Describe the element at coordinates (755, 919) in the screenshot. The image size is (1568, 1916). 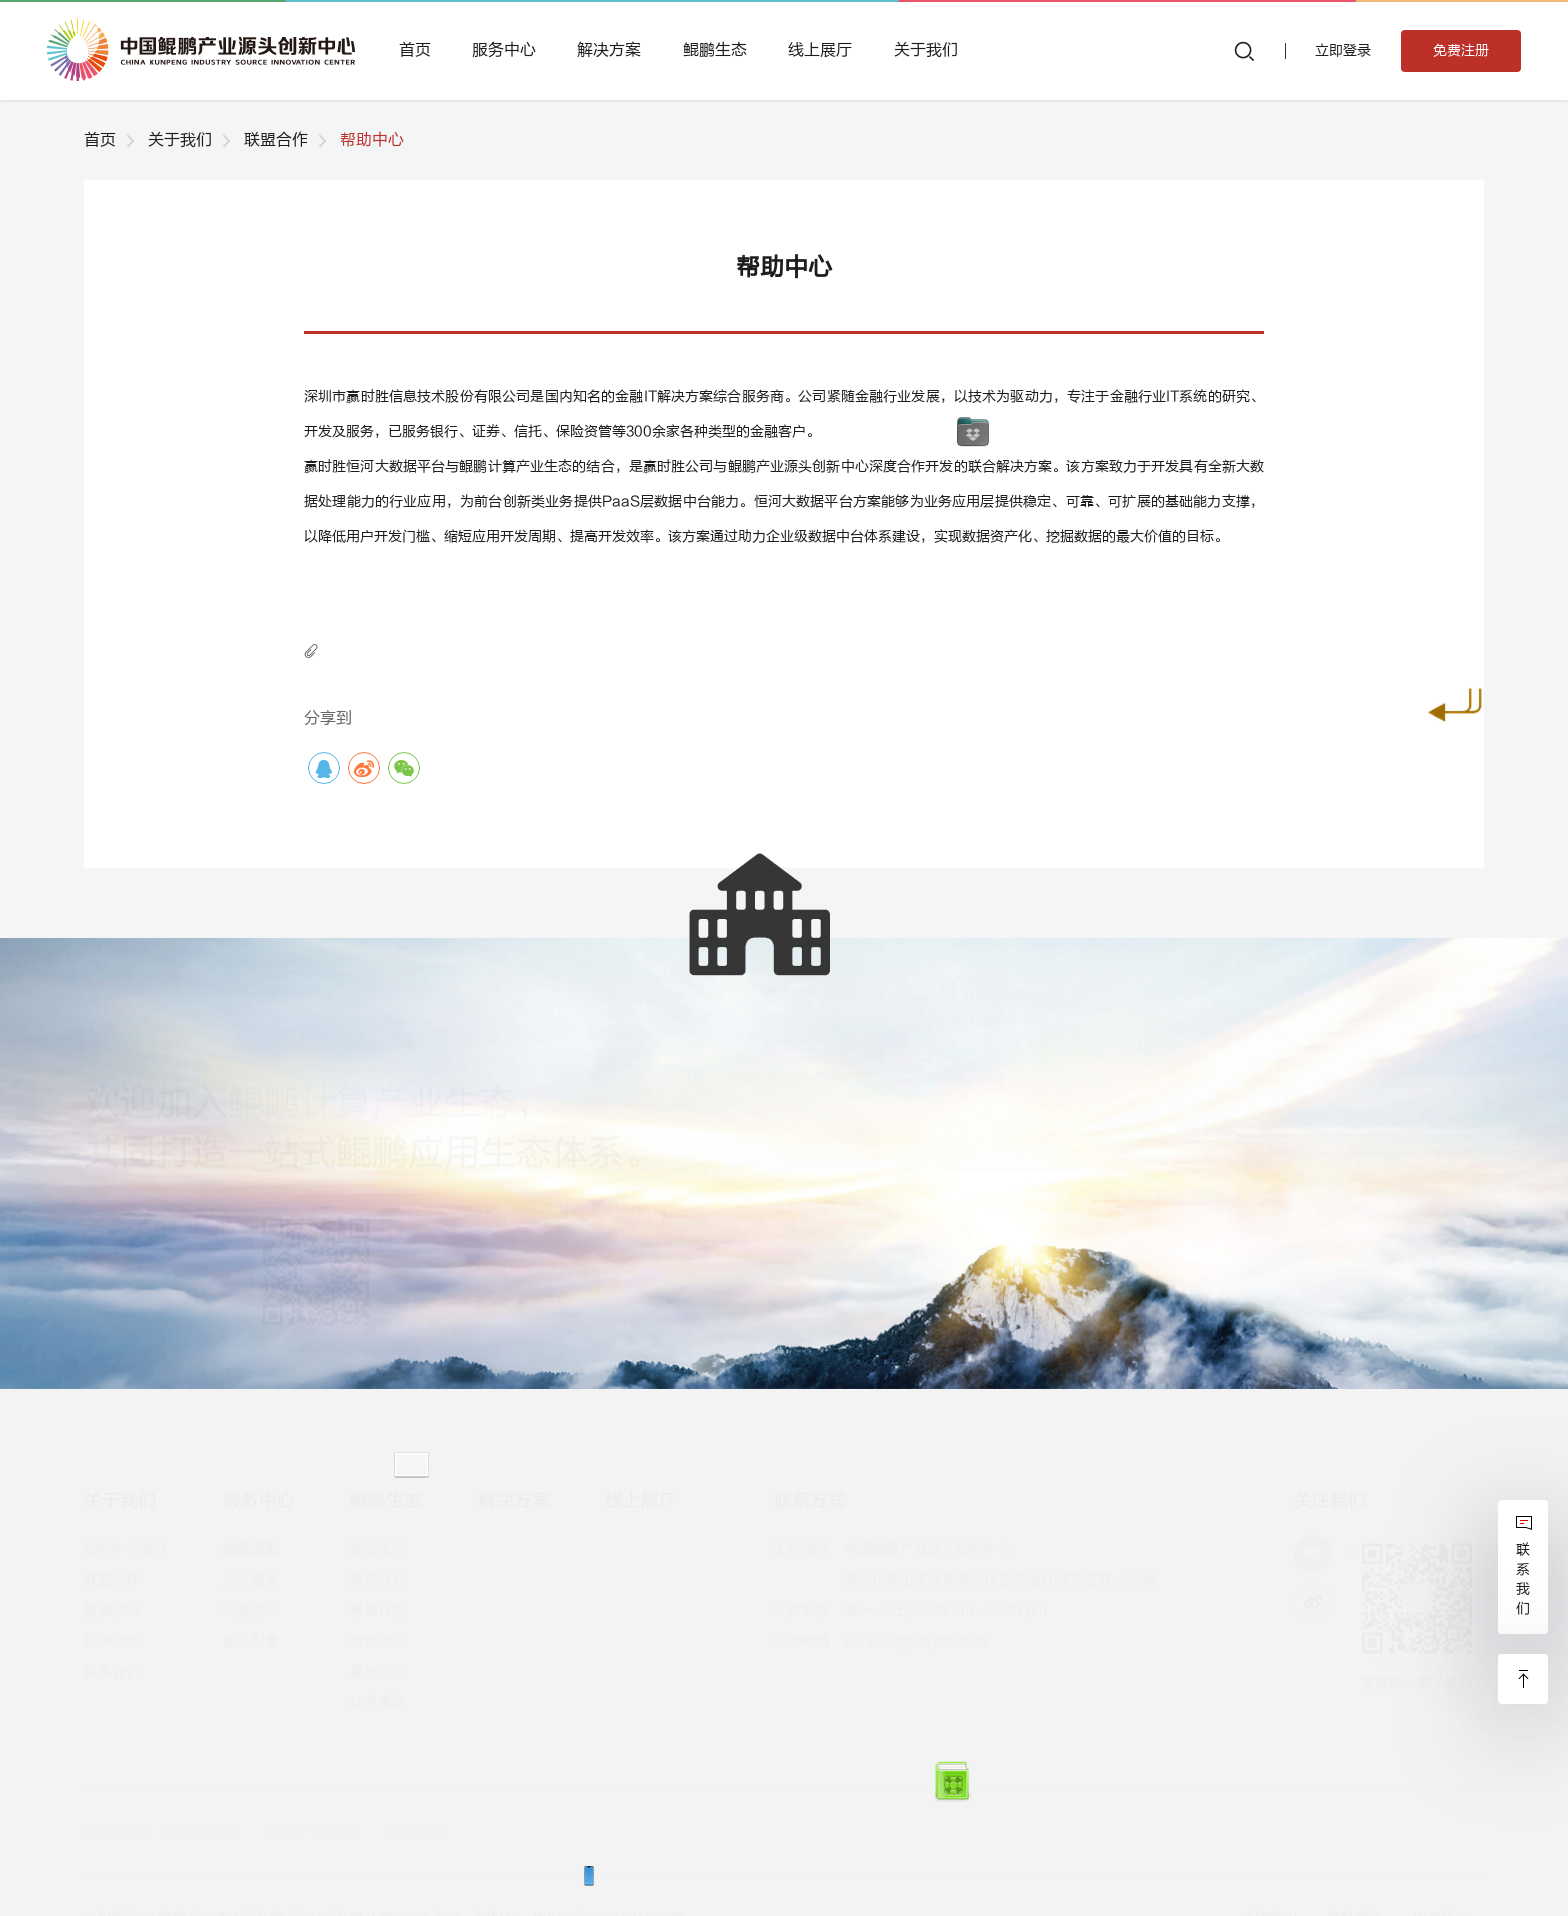
I see `access educational apps and resources` at that location.